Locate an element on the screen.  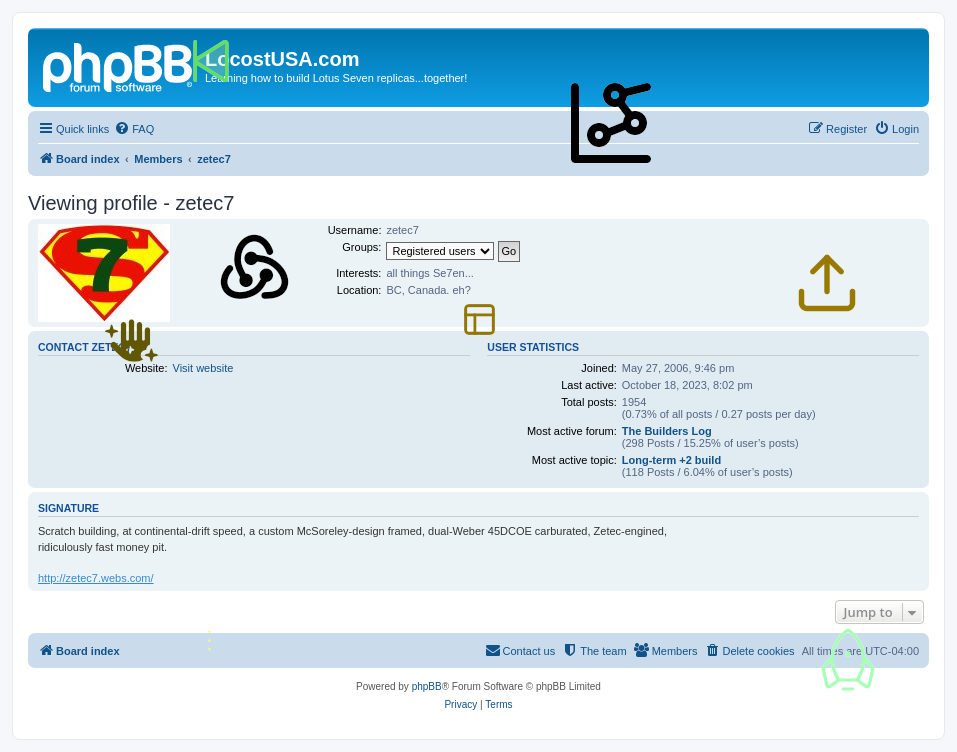
launch or deploy an application is located at coordinates (848, 662).